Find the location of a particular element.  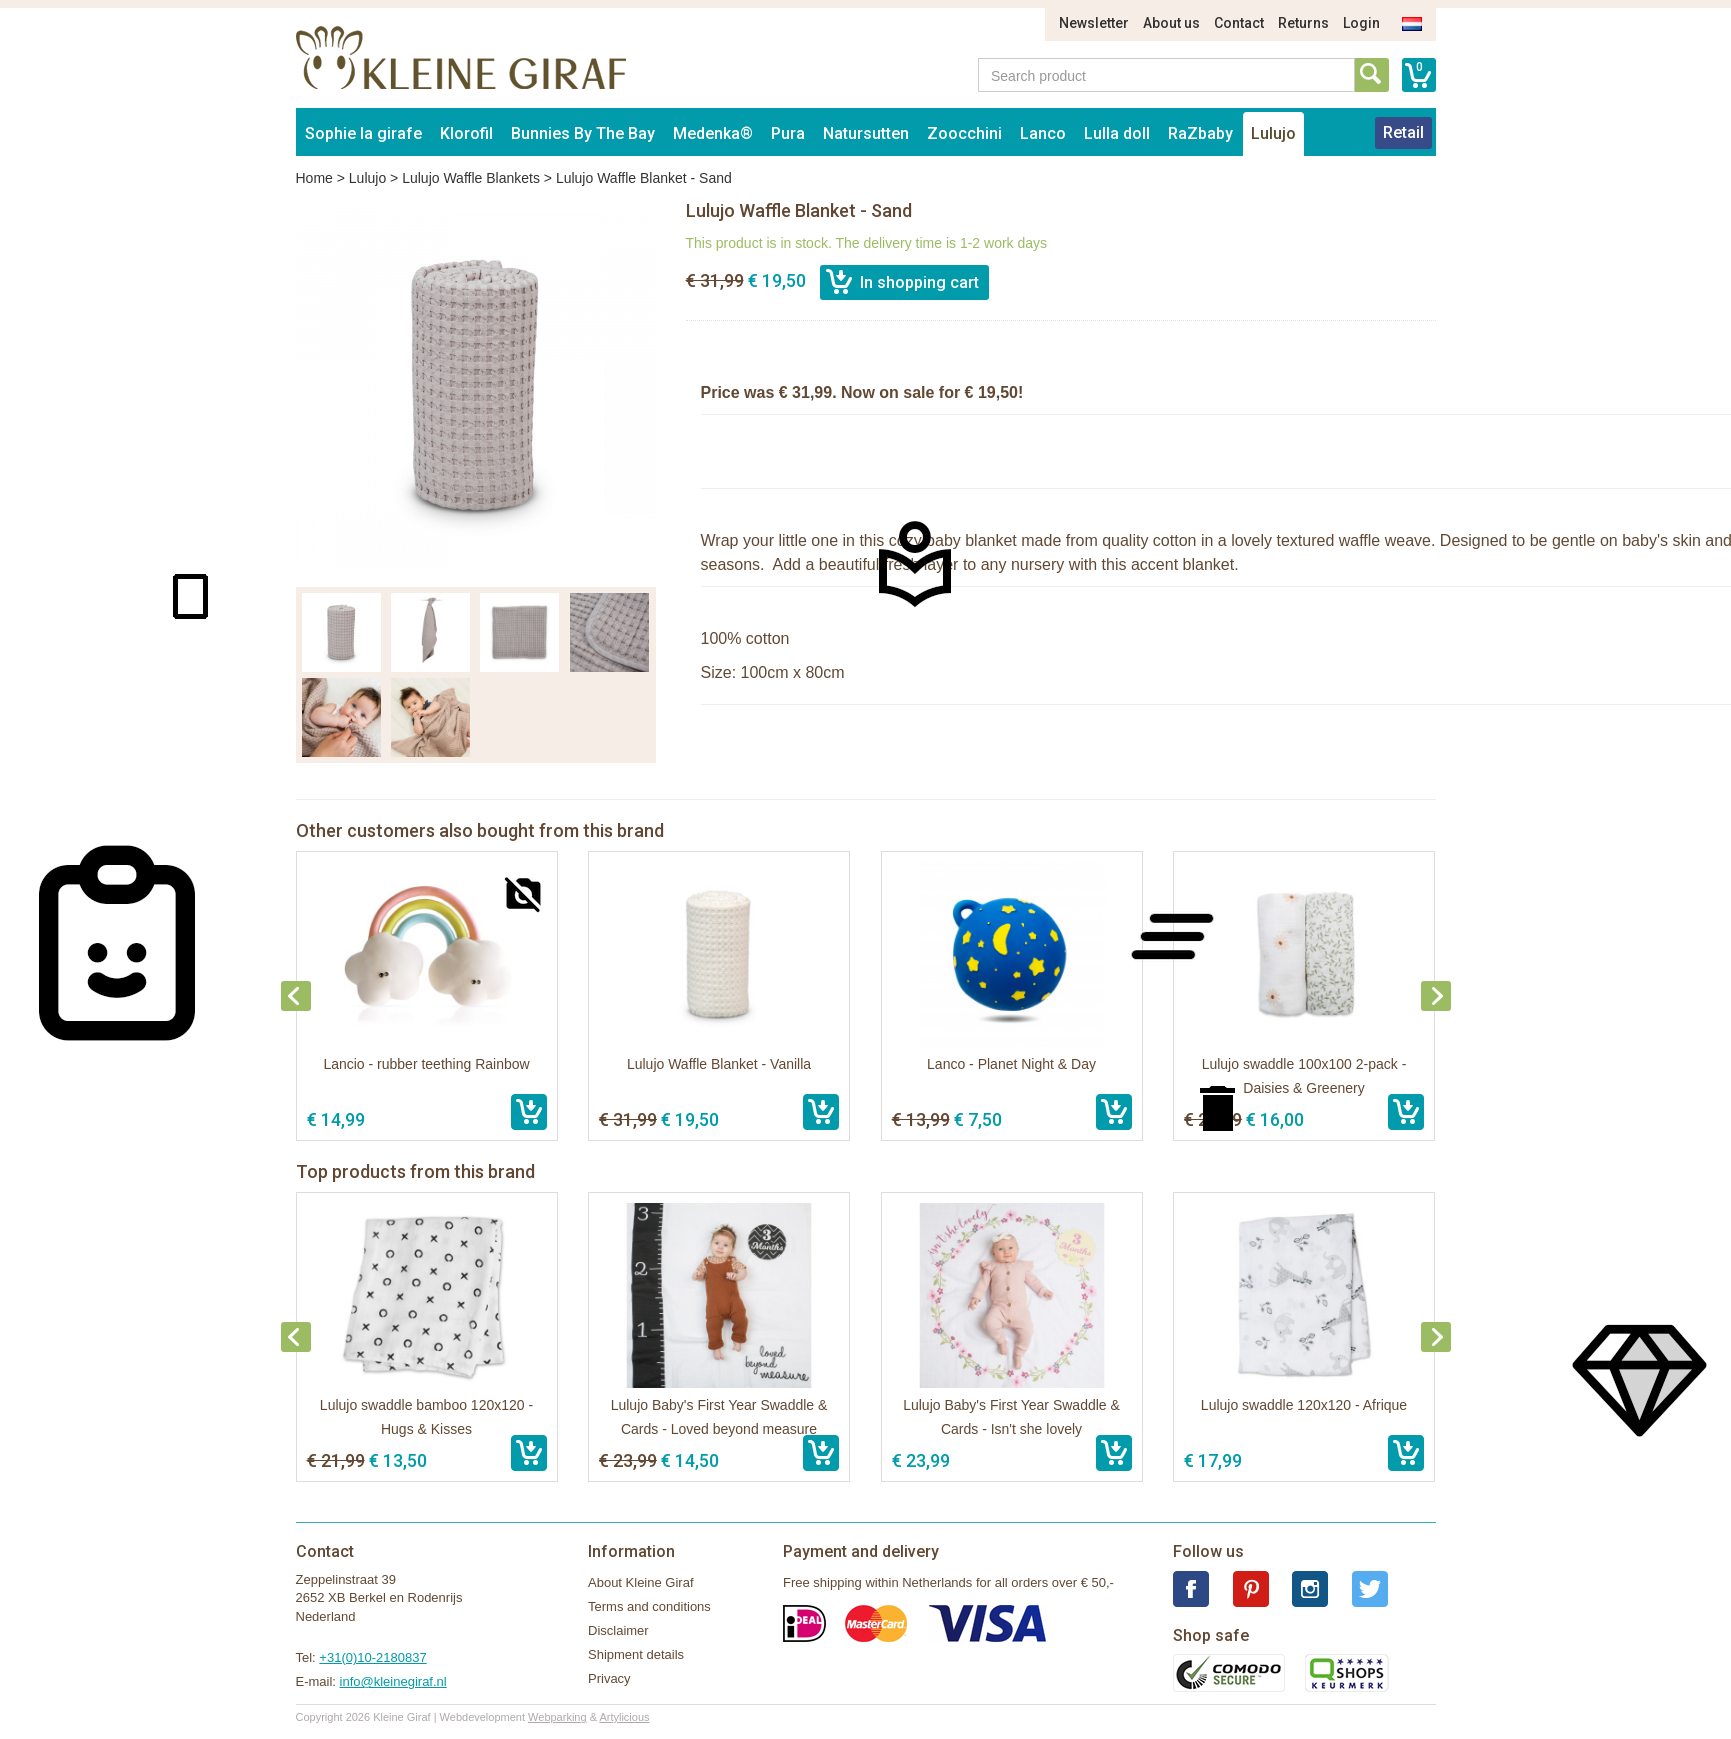

clear all items from a list is located at coordinates (1172, 936).